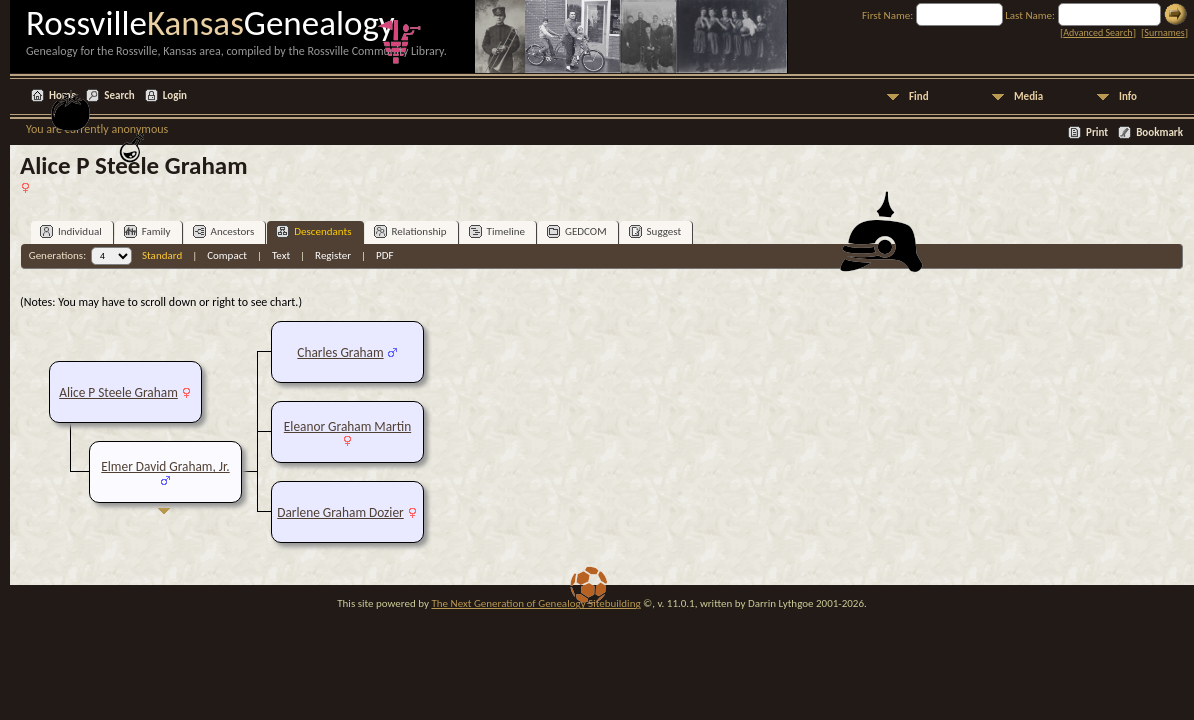 The image size is (1194, 720). I want to click on select tomato as an ingredient, so click(70, 110).